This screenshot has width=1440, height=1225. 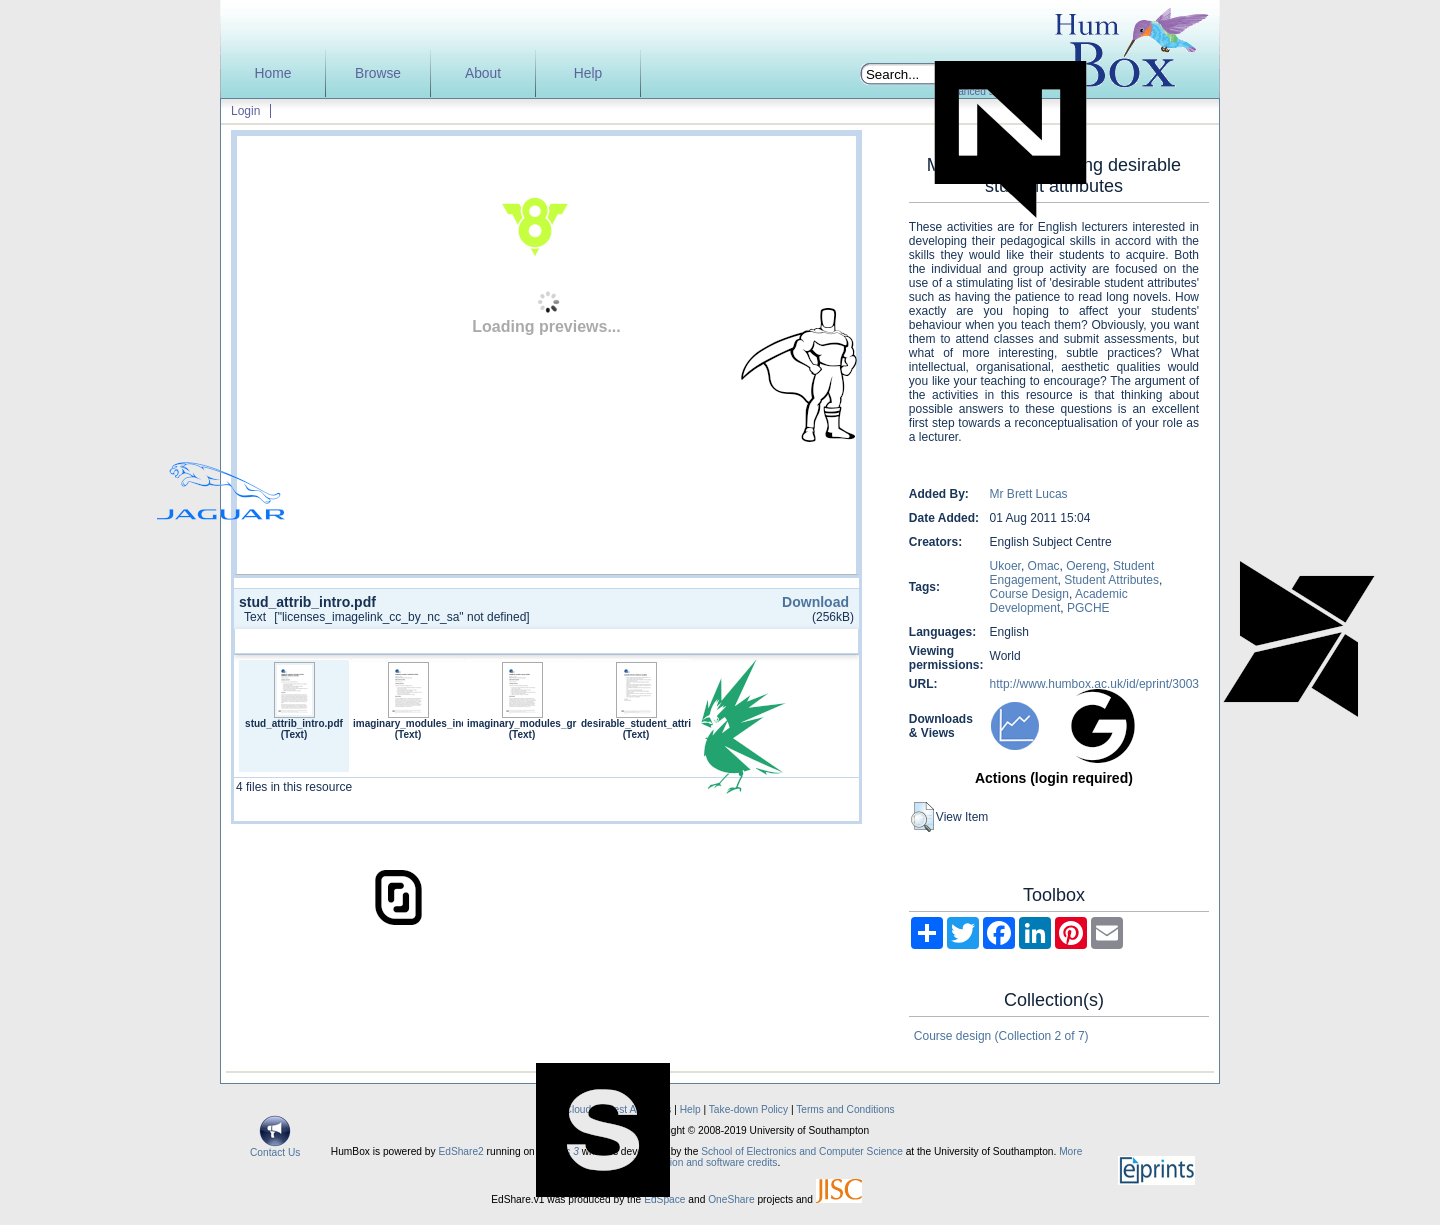 What do you see at coordinates (603, 1130) in the screenshot?
I see `open the sahibinden app` at bounding box center [603, 1130].